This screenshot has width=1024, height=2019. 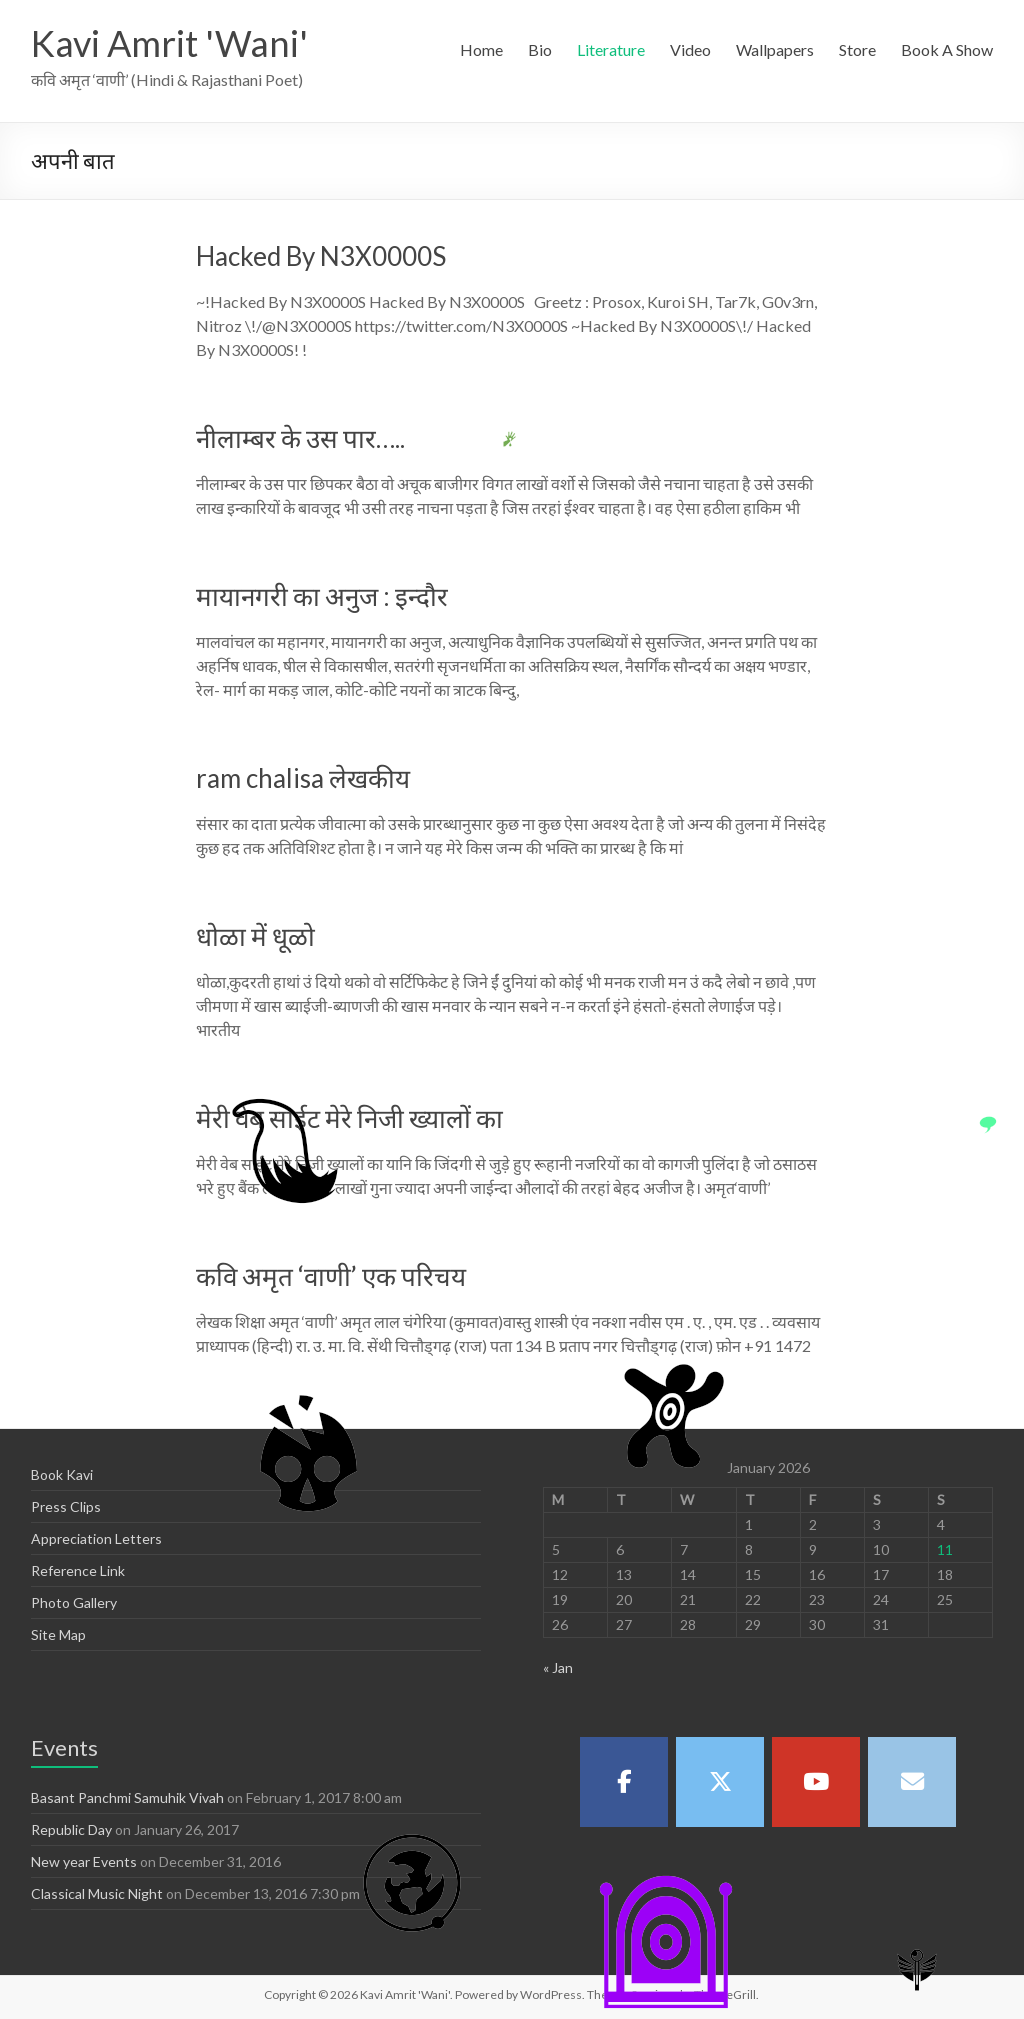 What do you see at coordinates (412, 1883) in the screenshot?
I see `view orbital or satellite tracking` at bounding box center [412, 1883].